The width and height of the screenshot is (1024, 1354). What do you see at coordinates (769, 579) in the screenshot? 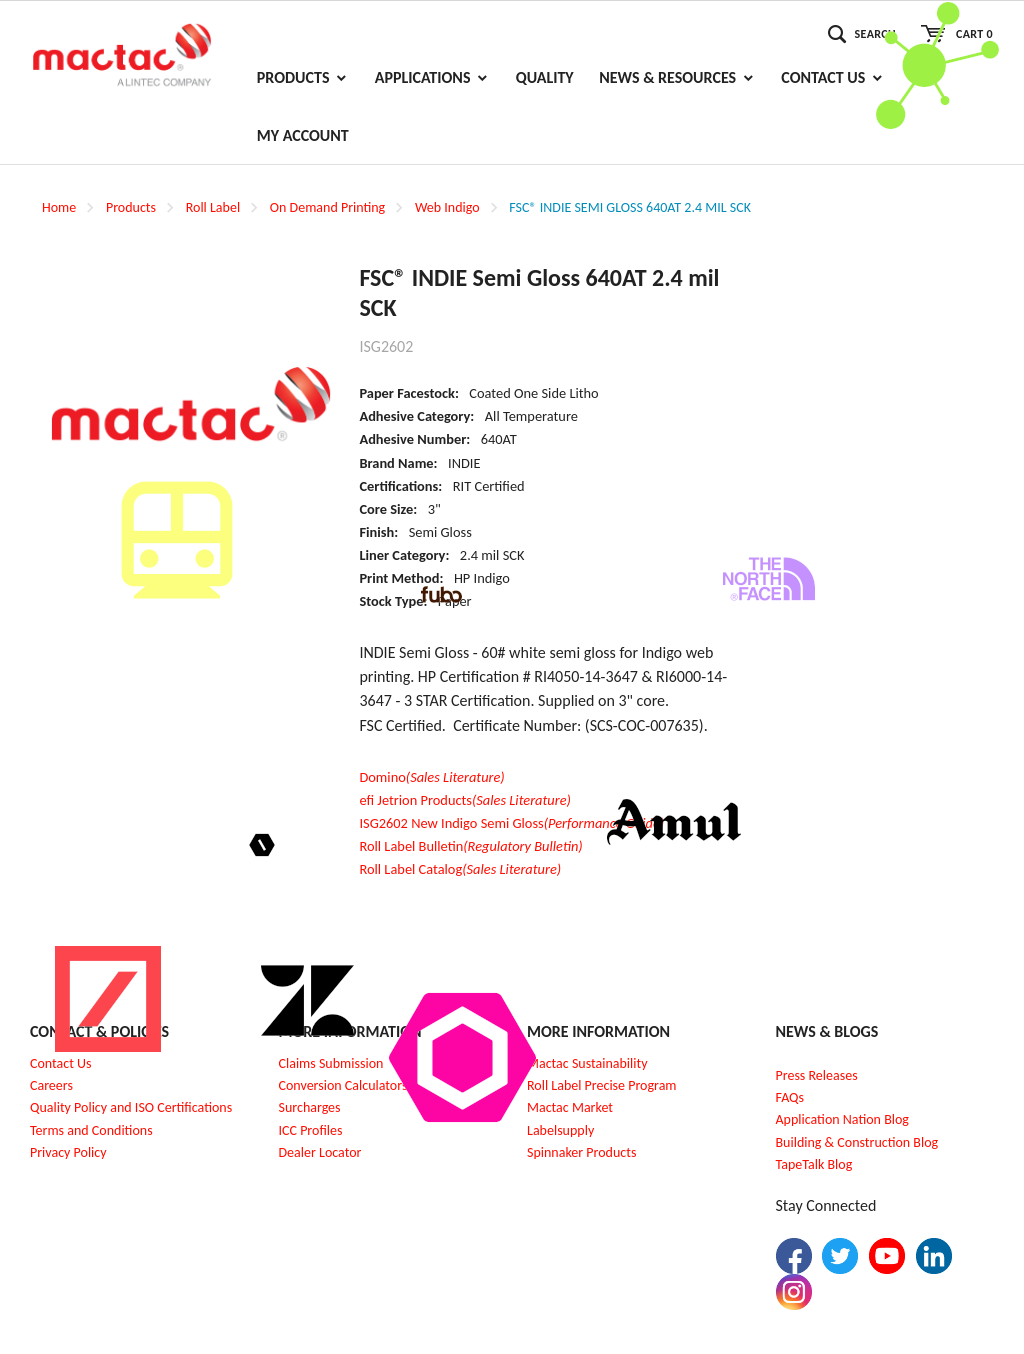
I see `The North Face brand logo` at bounding box center [769, 579].